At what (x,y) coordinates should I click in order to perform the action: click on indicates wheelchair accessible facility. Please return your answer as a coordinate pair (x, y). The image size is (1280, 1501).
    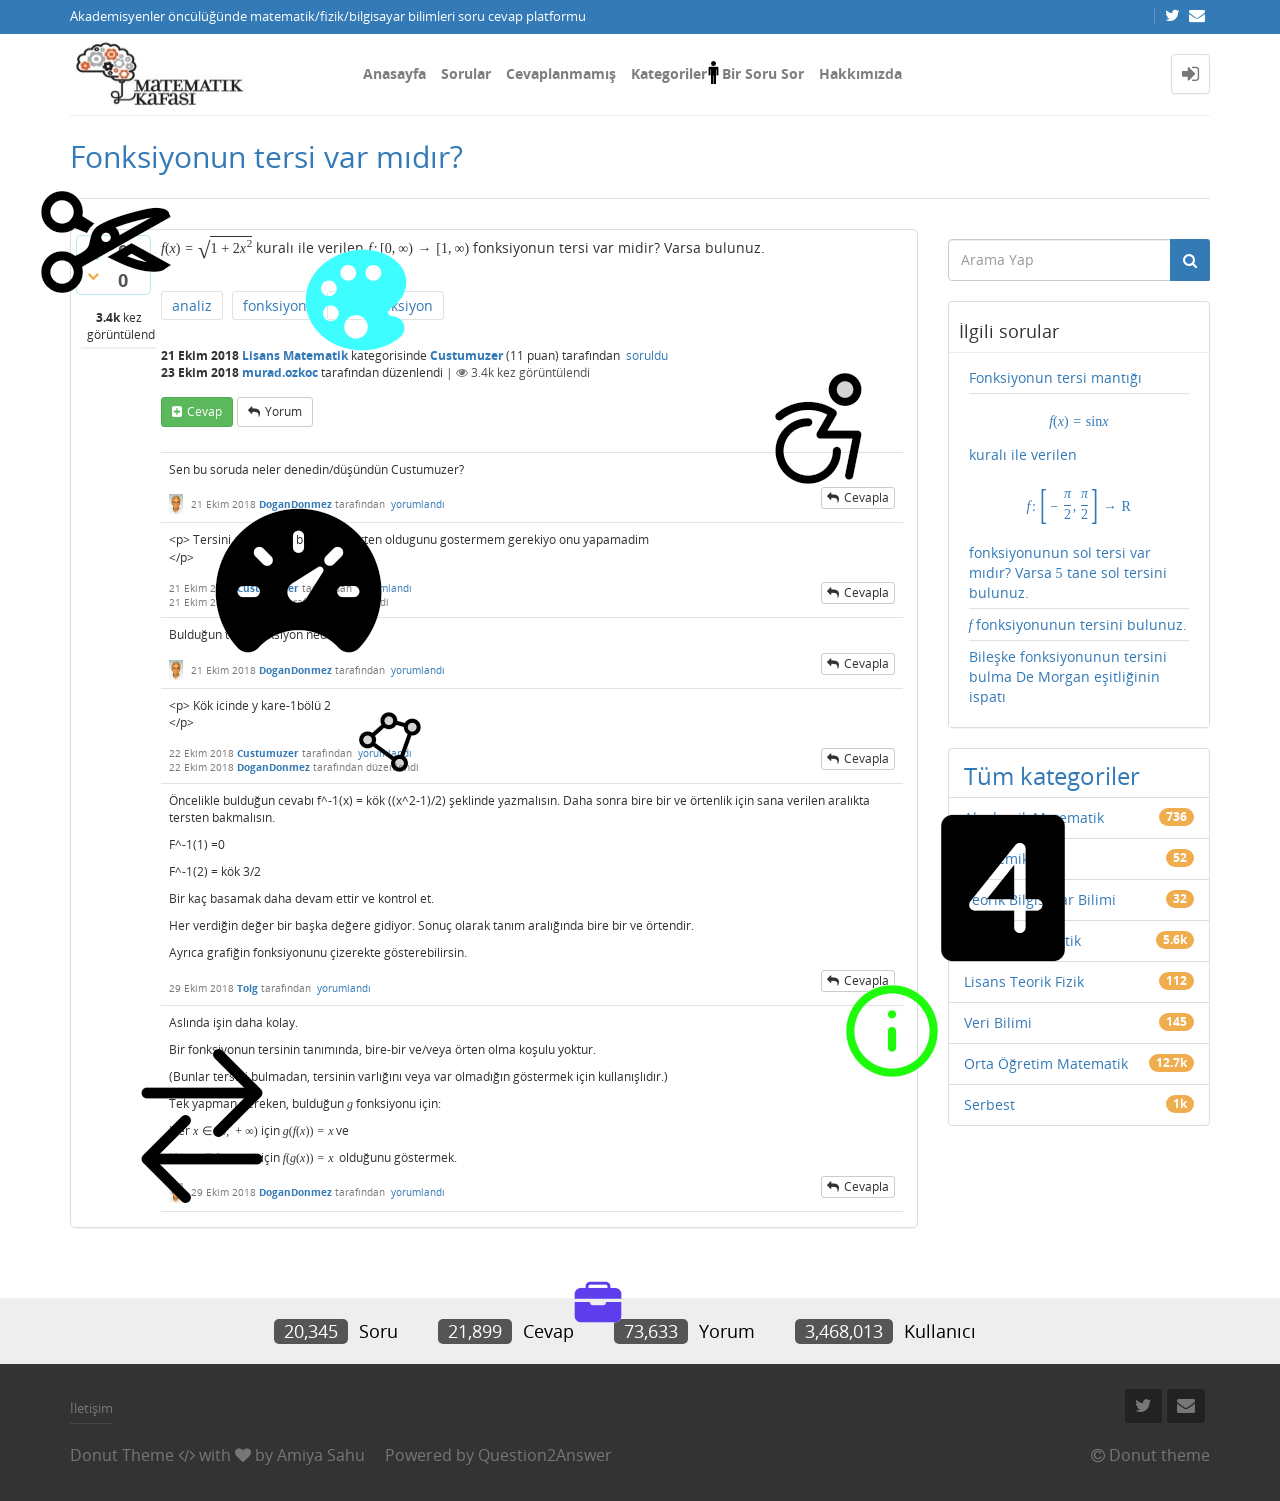
    Looking at the image, I should click on (820, 430).